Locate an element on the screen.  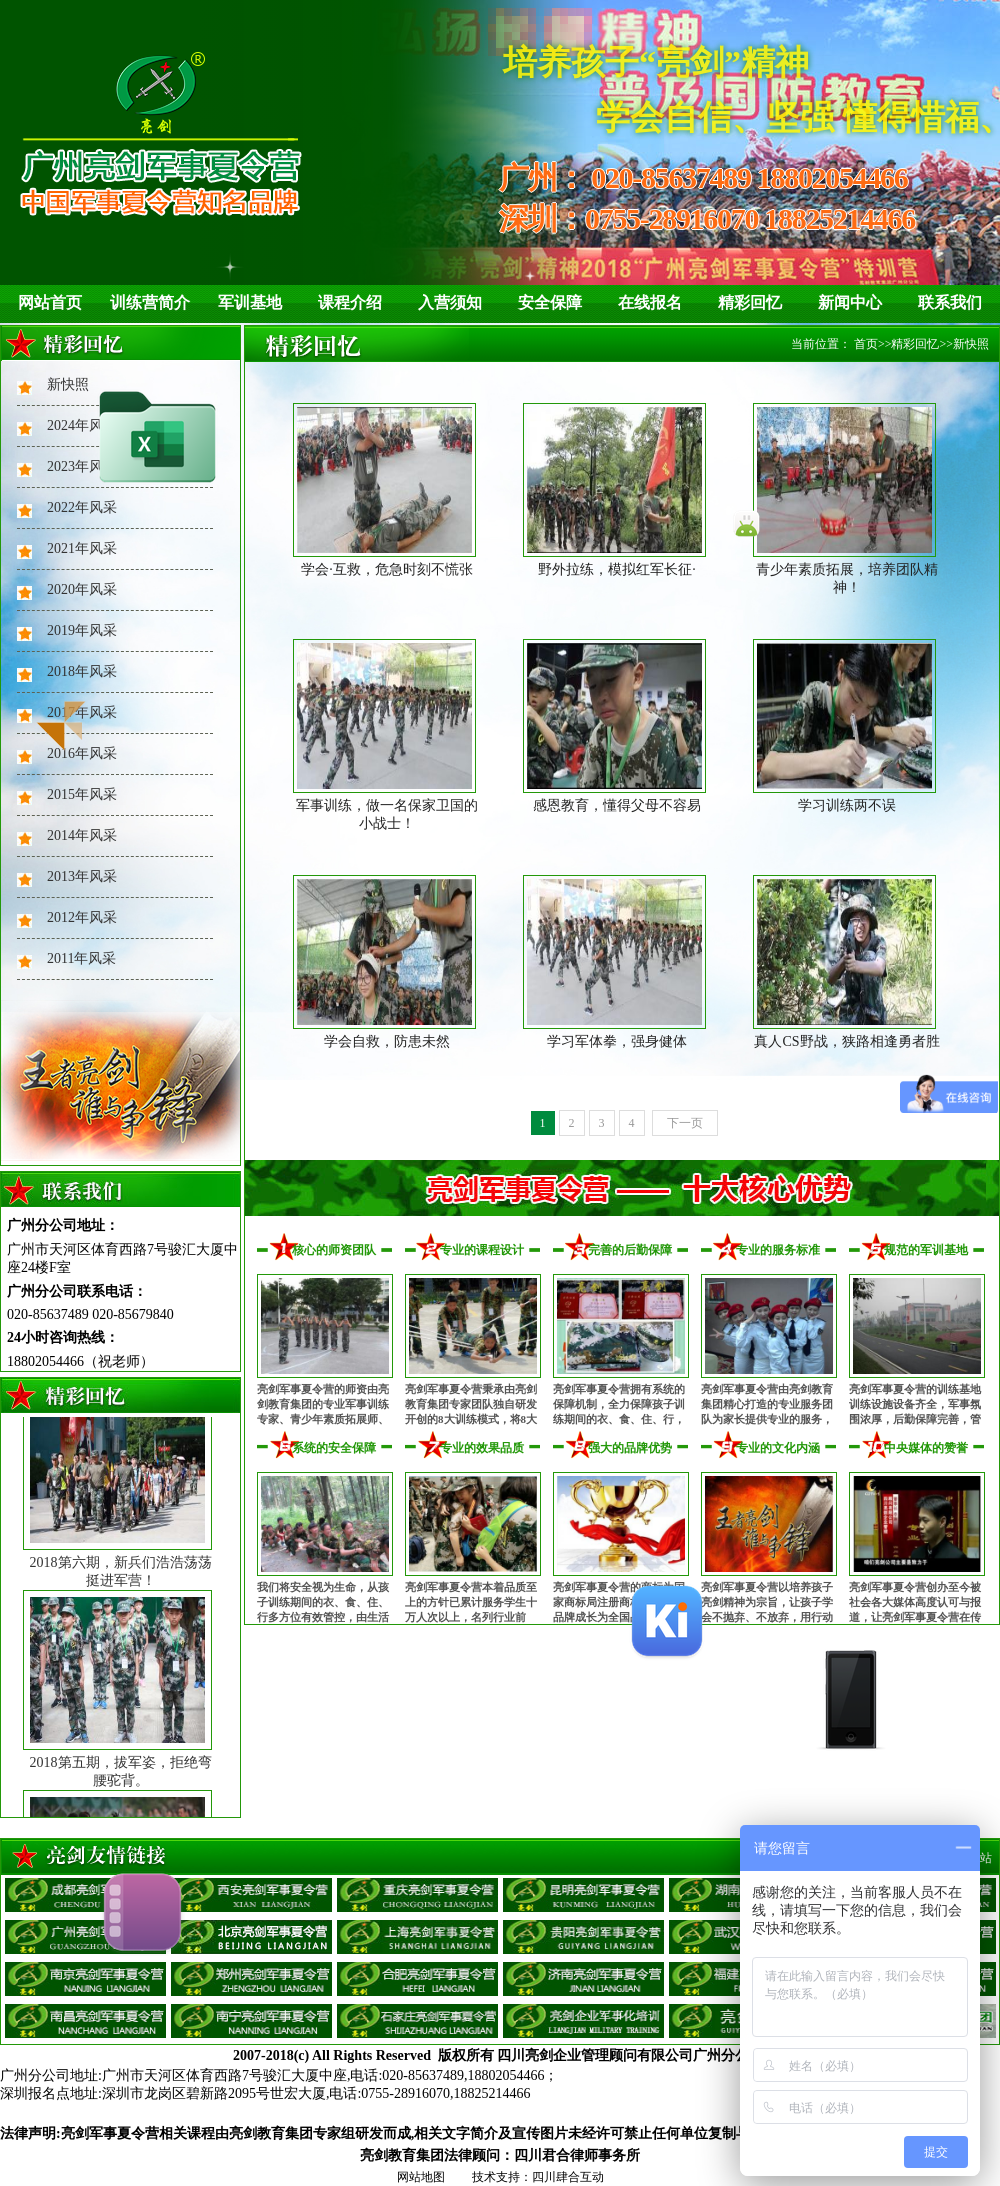
open KiCad electronic design automation software is located at coordinates (667, 1621).